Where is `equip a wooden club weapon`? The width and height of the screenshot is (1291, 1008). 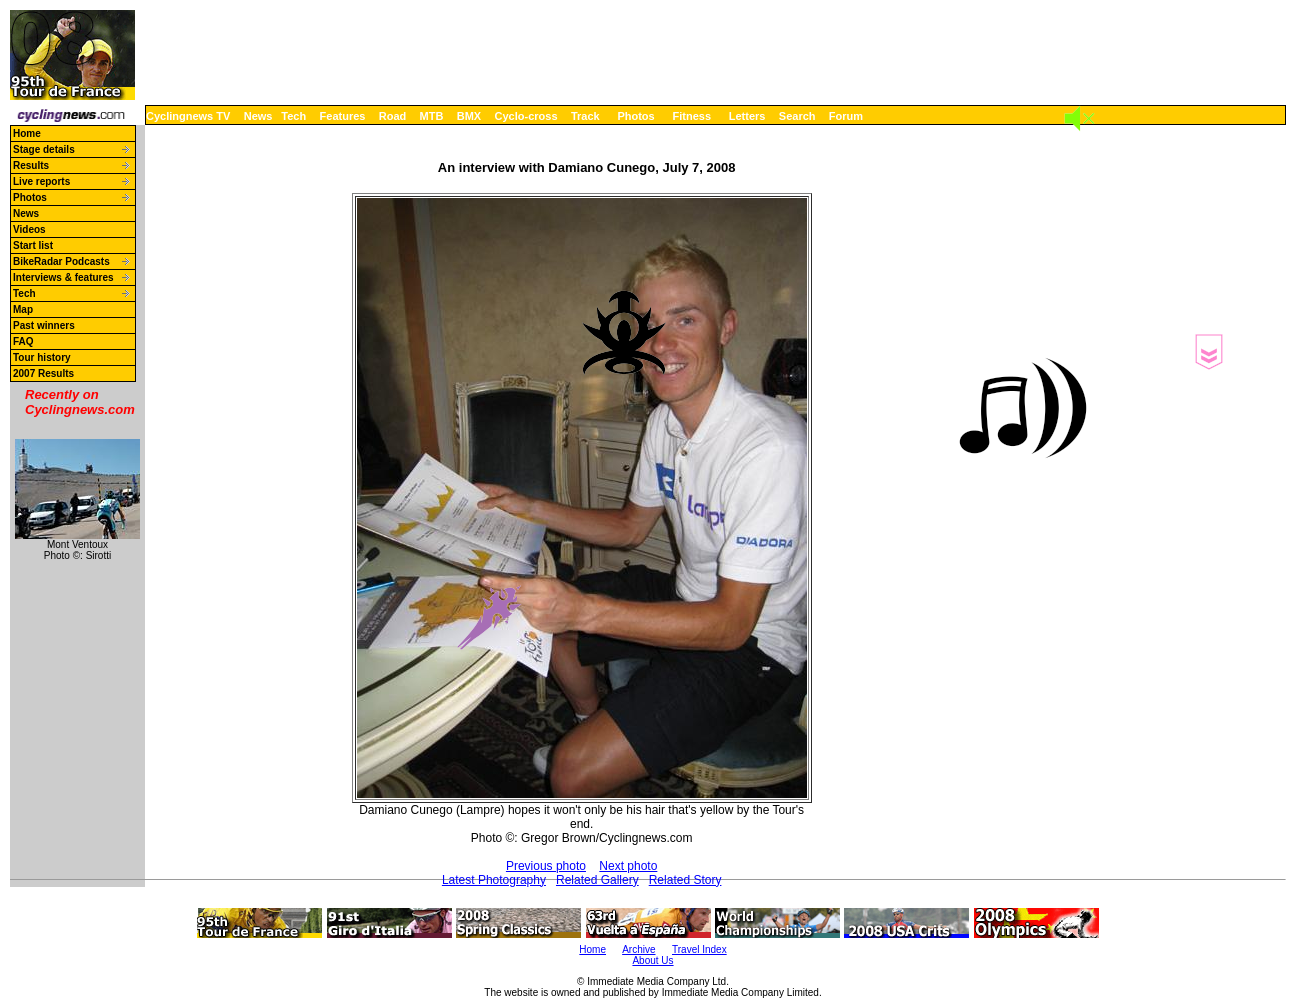
equip a wooden club weapon is located at coordinates (489, 617).